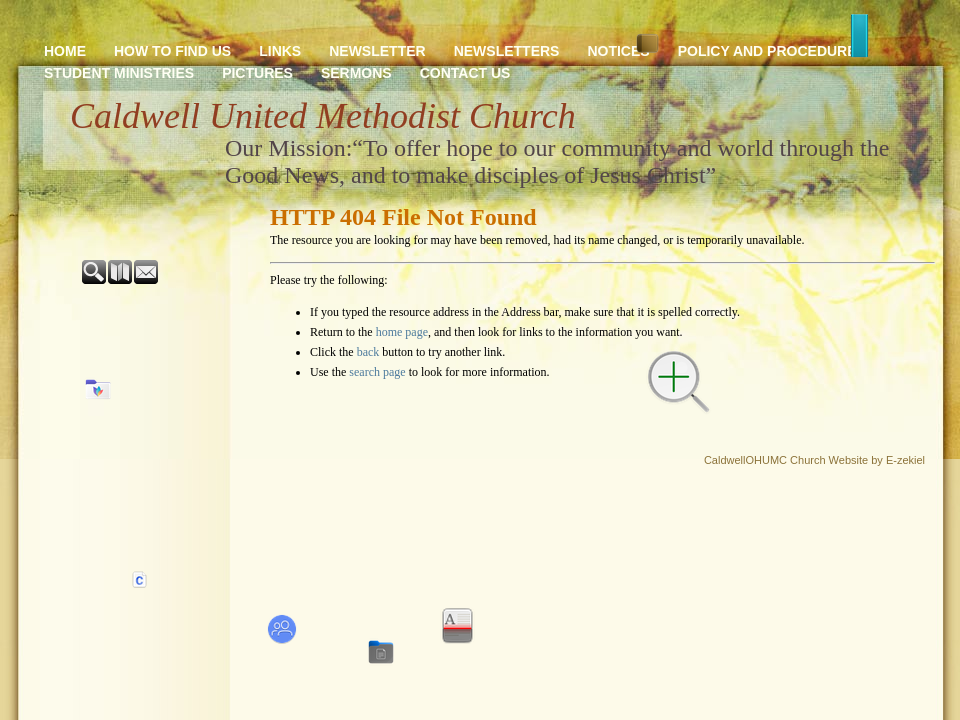 This screenshot has height=720, width=960. What do you see at coordinates (98, 390) in the screenshot?
I see `open mindnode documents folder` at bounding box center [98, 390].